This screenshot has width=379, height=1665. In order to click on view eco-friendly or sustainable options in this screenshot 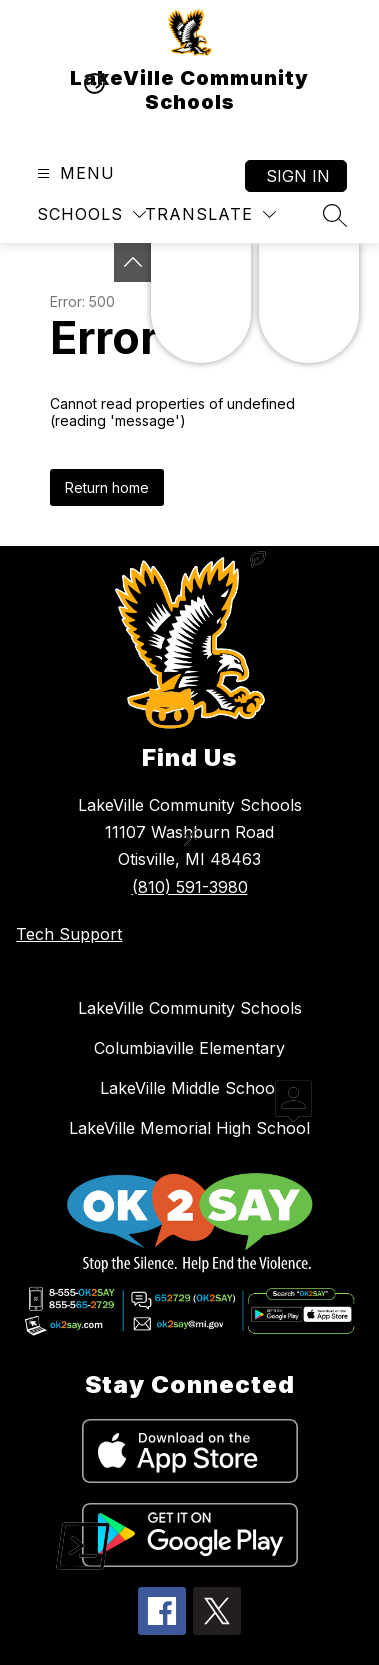, I will do `click(258, 559)`.